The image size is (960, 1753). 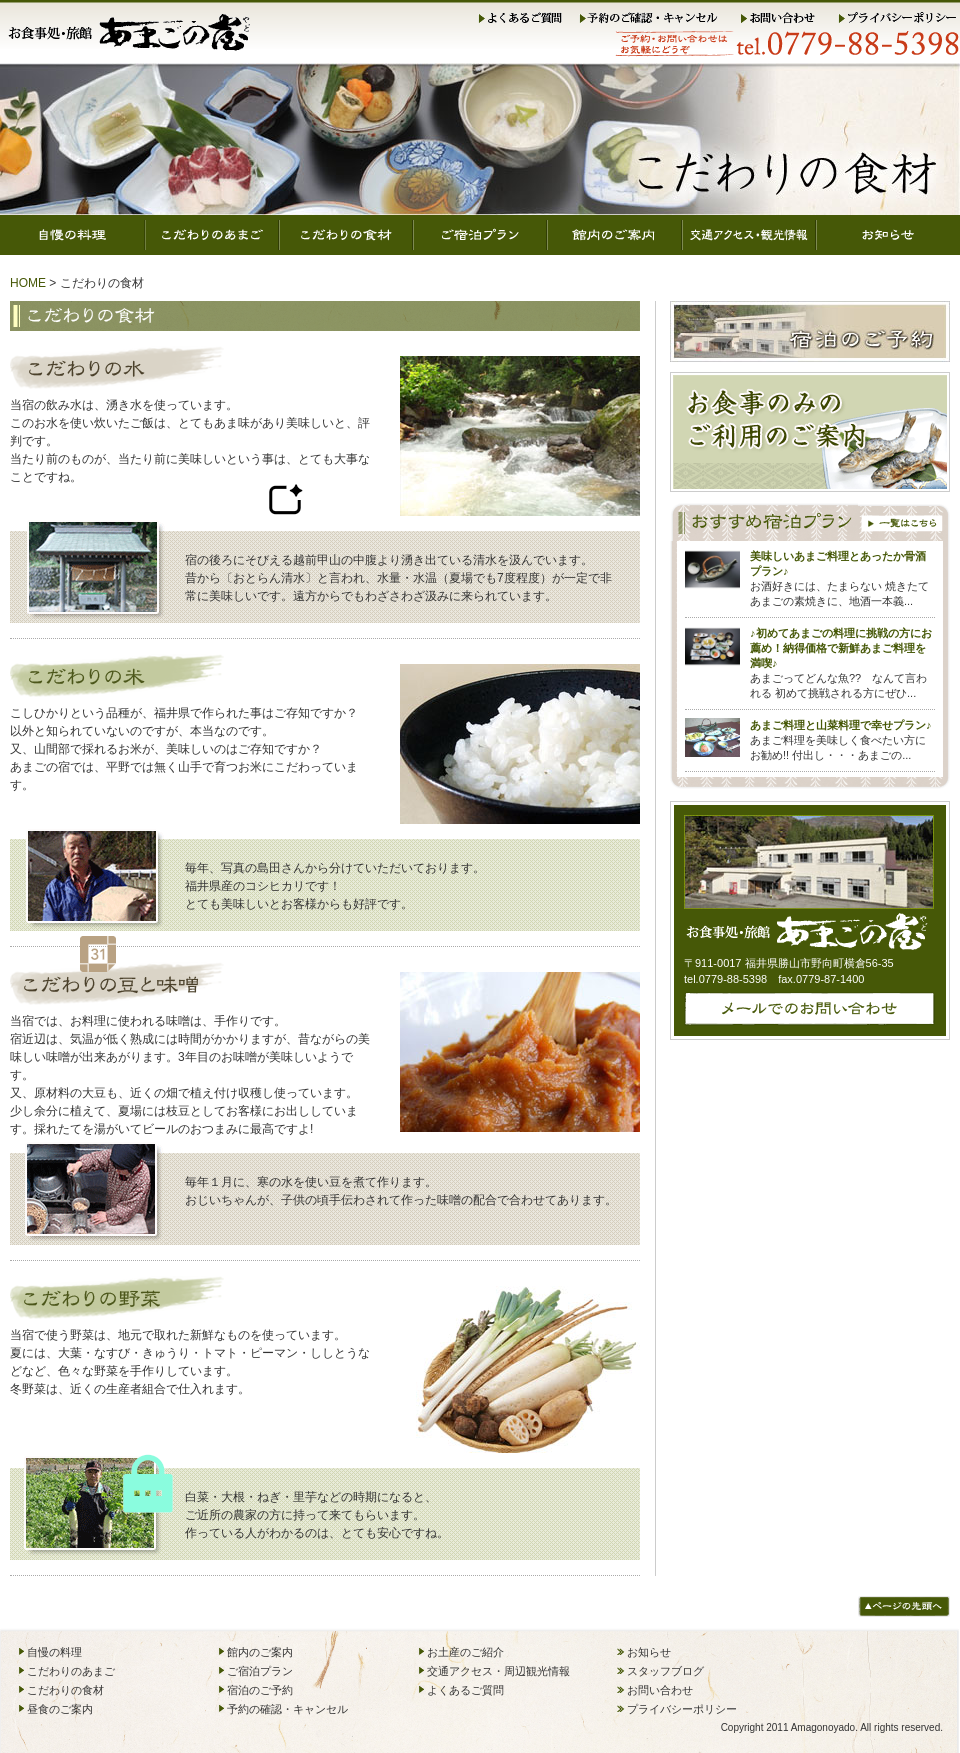 I want to click on enter password to unlock, so click(x=148, y=1485).